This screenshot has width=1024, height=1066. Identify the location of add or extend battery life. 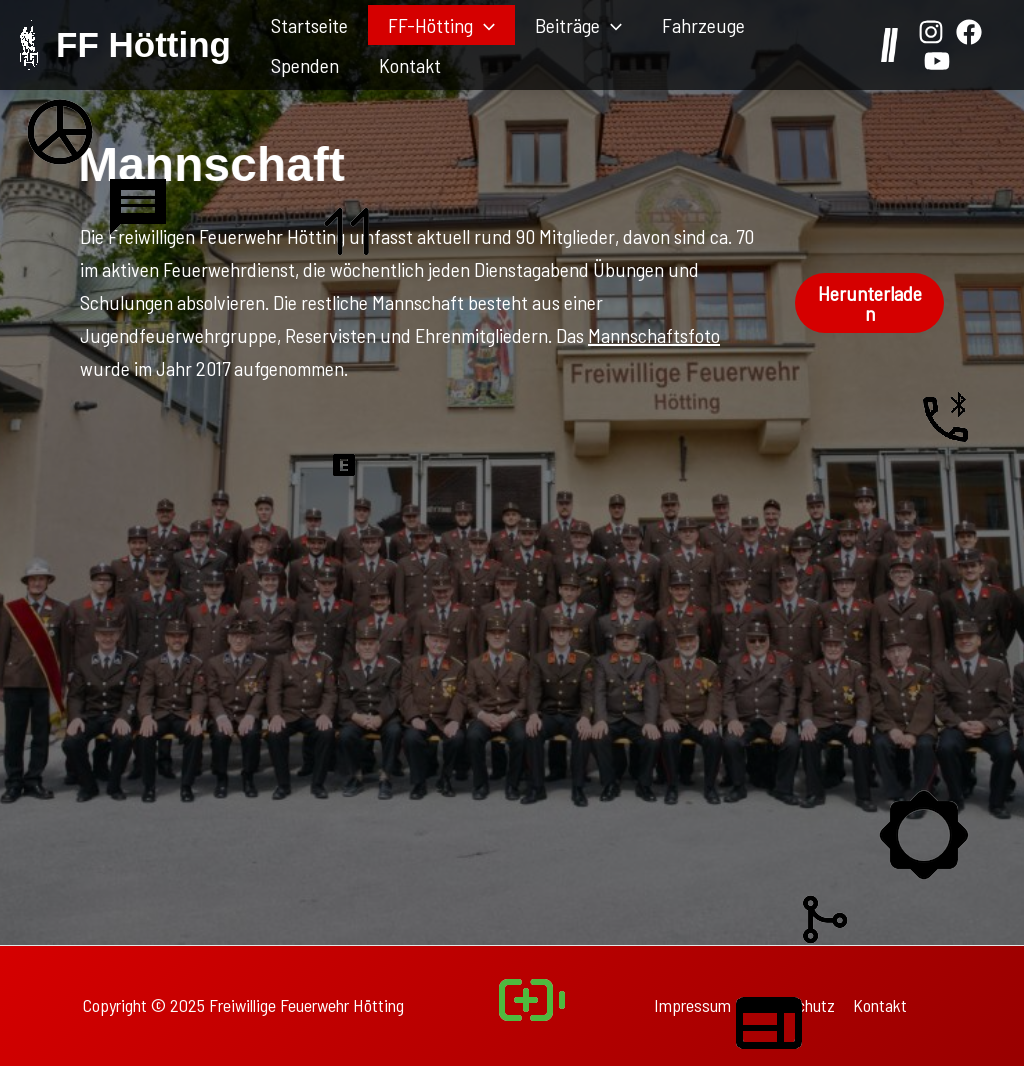
(532, 1000).